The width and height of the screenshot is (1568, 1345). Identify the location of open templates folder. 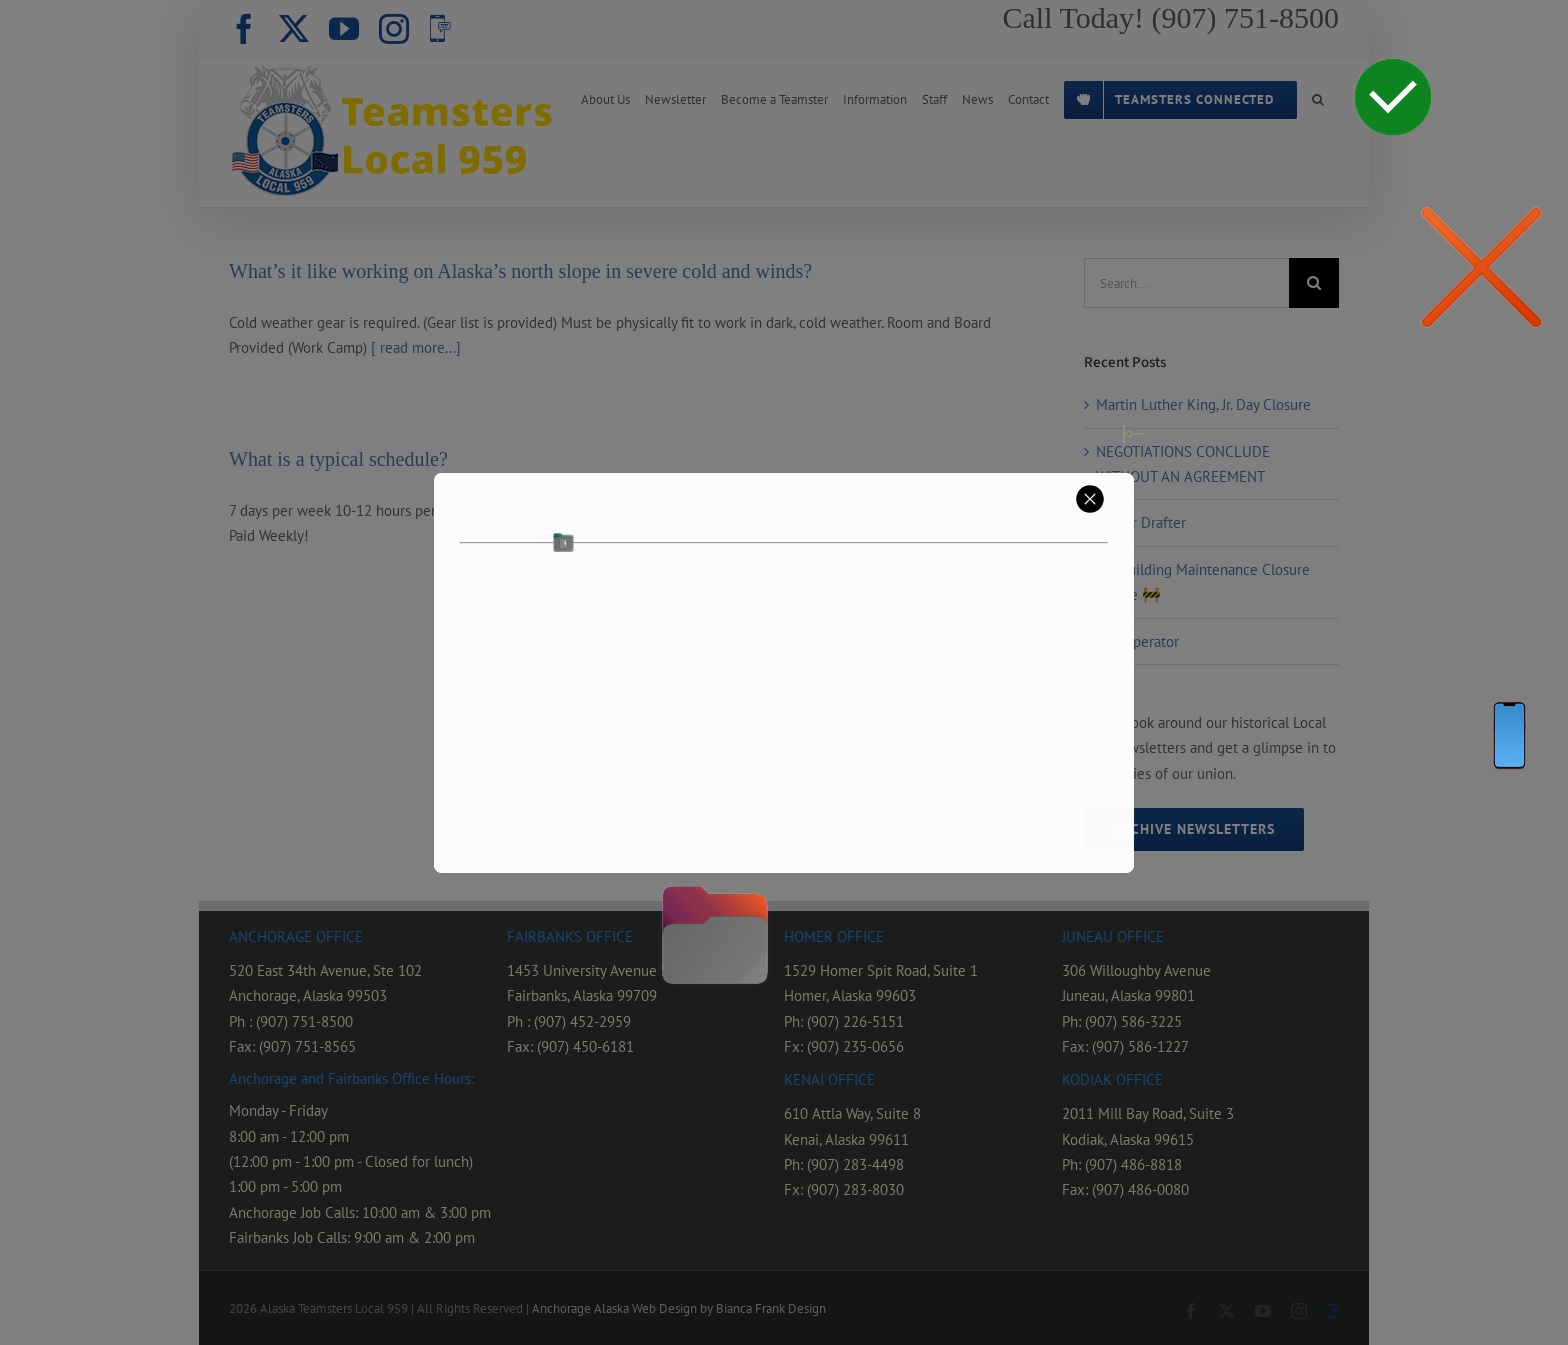
(563, 542).